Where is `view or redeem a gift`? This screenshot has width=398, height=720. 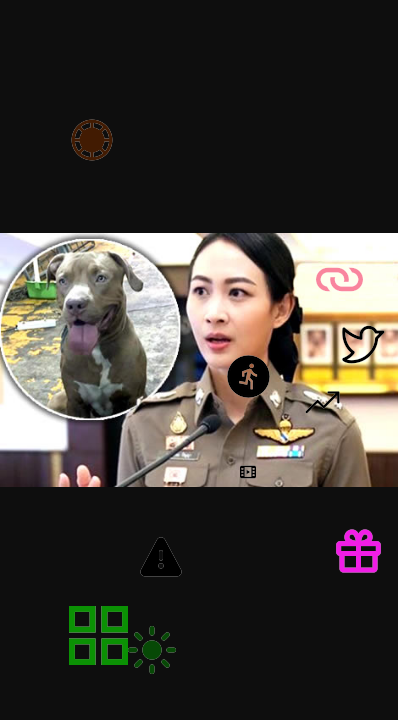 view or redeem a gift is located at coordinates (358, 553).